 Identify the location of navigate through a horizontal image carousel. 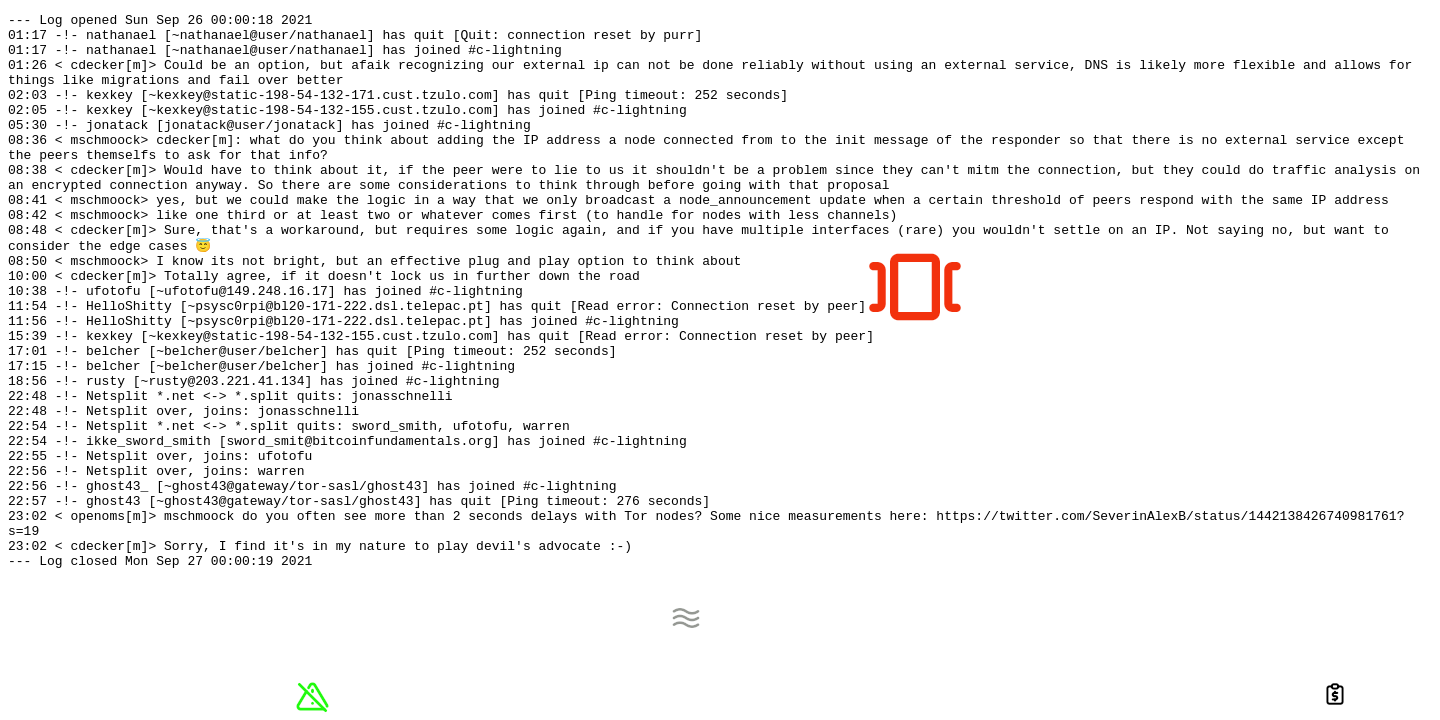
(915, 287).